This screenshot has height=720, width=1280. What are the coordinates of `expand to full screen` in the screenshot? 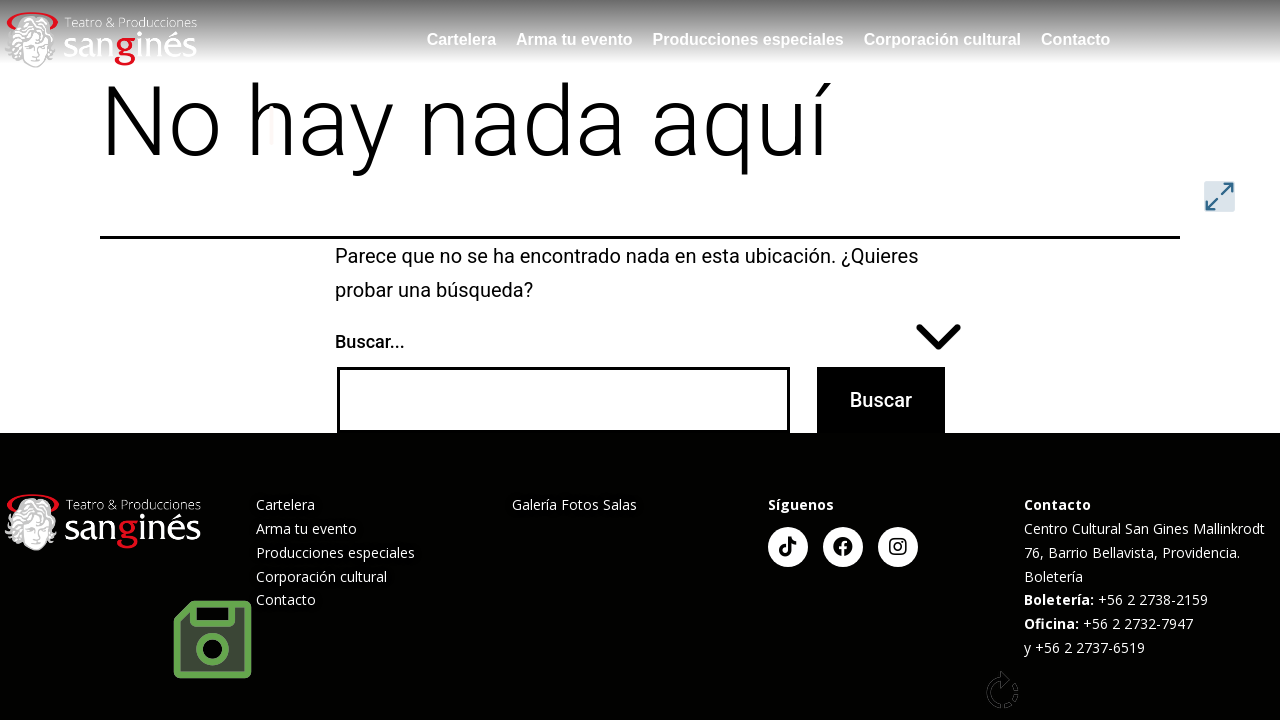 It's located at (1219, 196).